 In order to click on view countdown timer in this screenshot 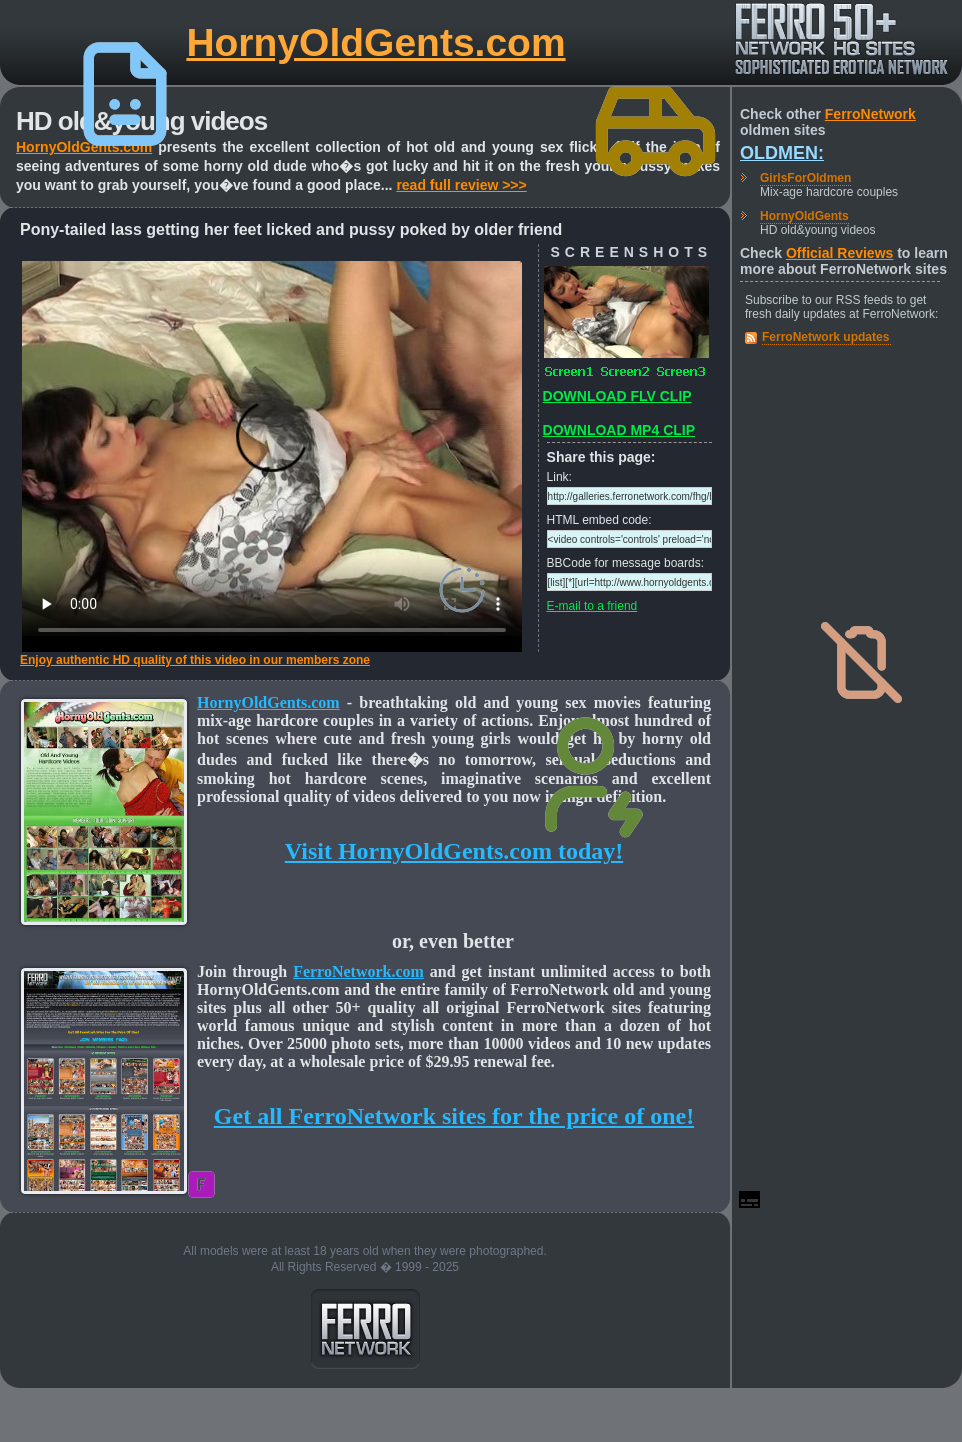, I will do `click(462, 590)`.